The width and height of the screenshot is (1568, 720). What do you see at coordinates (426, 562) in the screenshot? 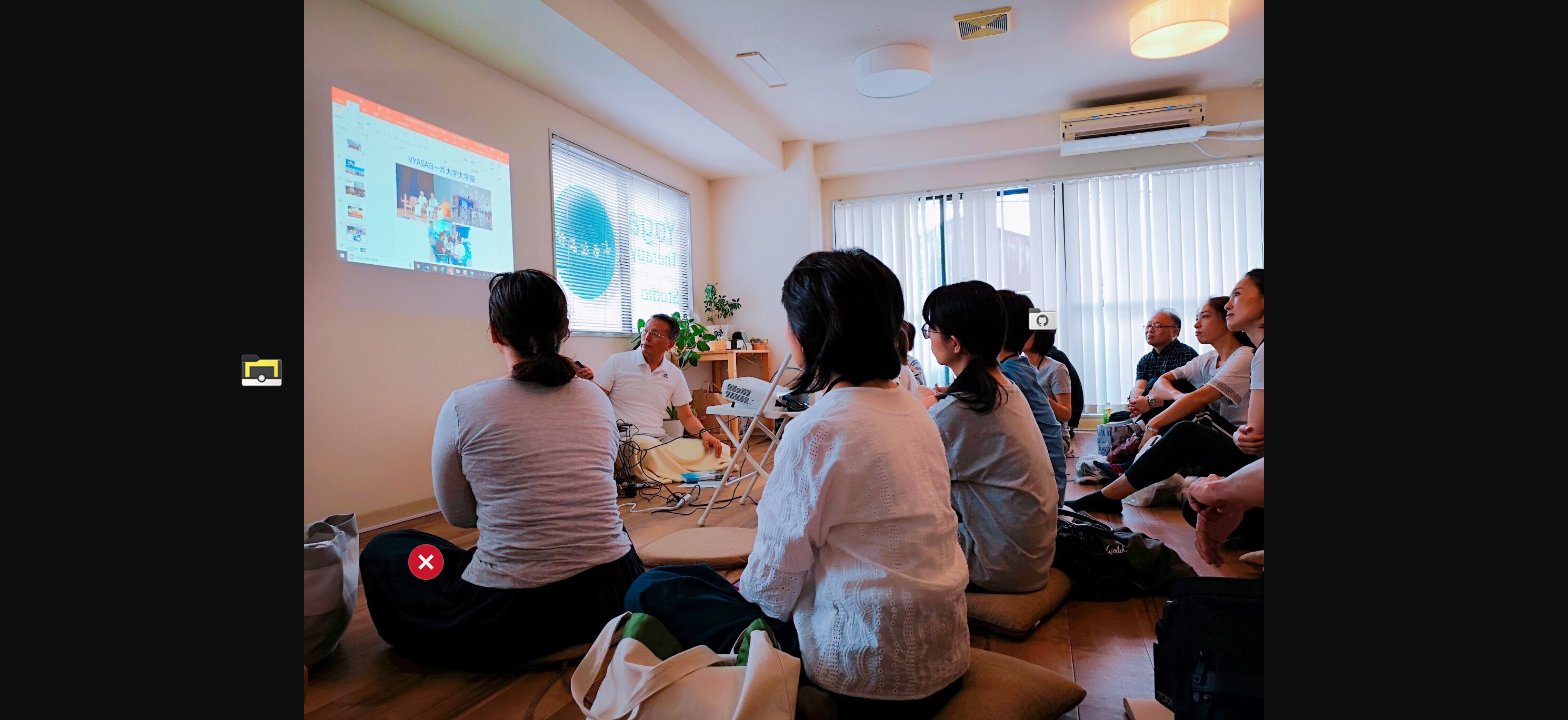
I see `close the current window or dialog` at bounding box center [426, 562].